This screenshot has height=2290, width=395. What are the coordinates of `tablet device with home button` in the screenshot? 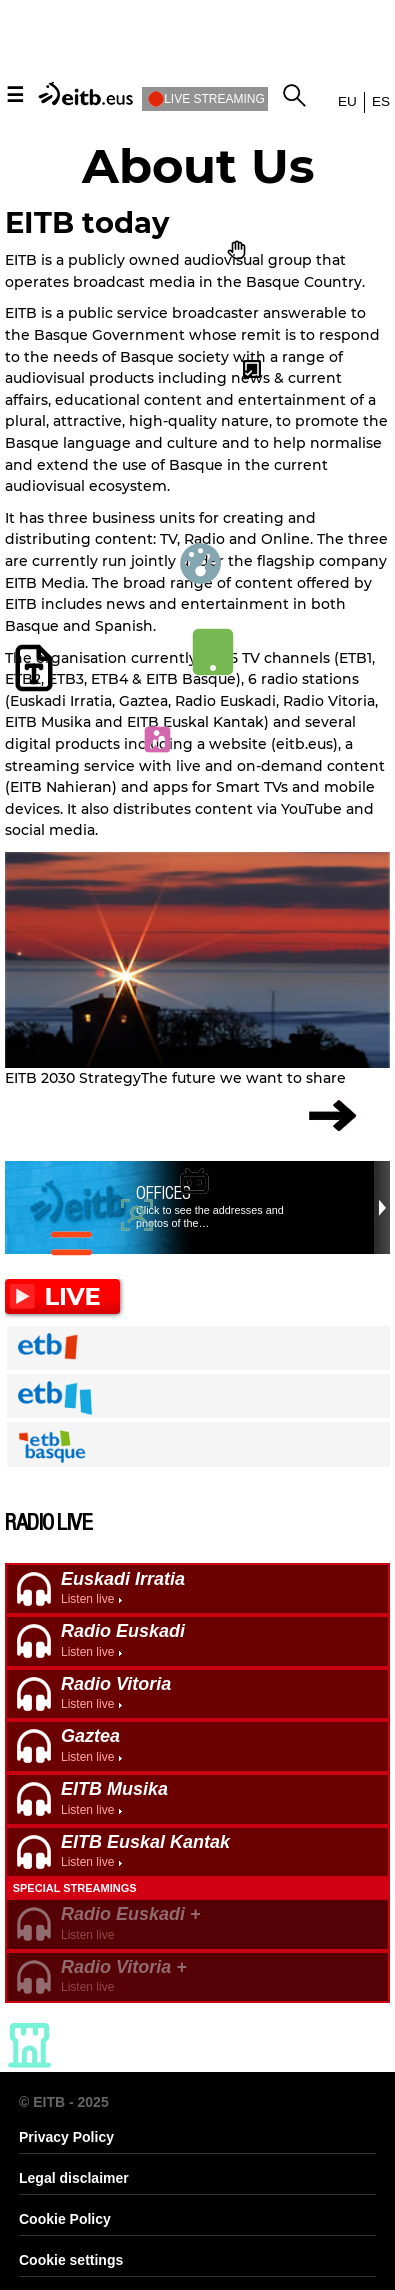 It's located at (213, 652).